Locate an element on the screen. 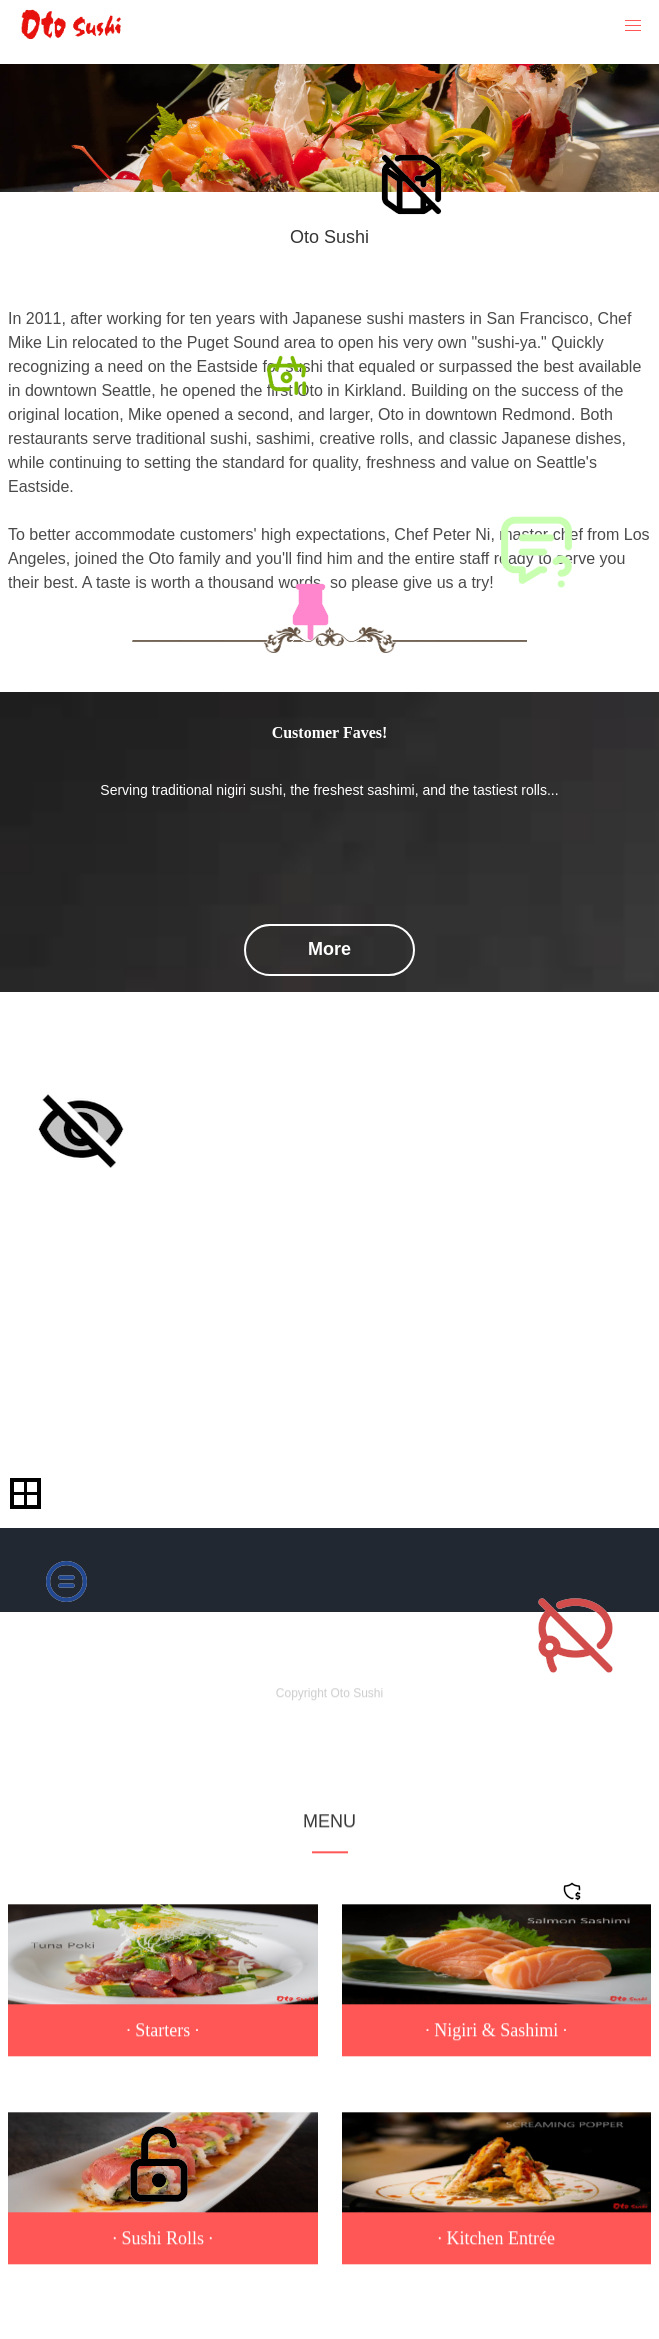  pinned item or content is located at coordinates (310, 610).